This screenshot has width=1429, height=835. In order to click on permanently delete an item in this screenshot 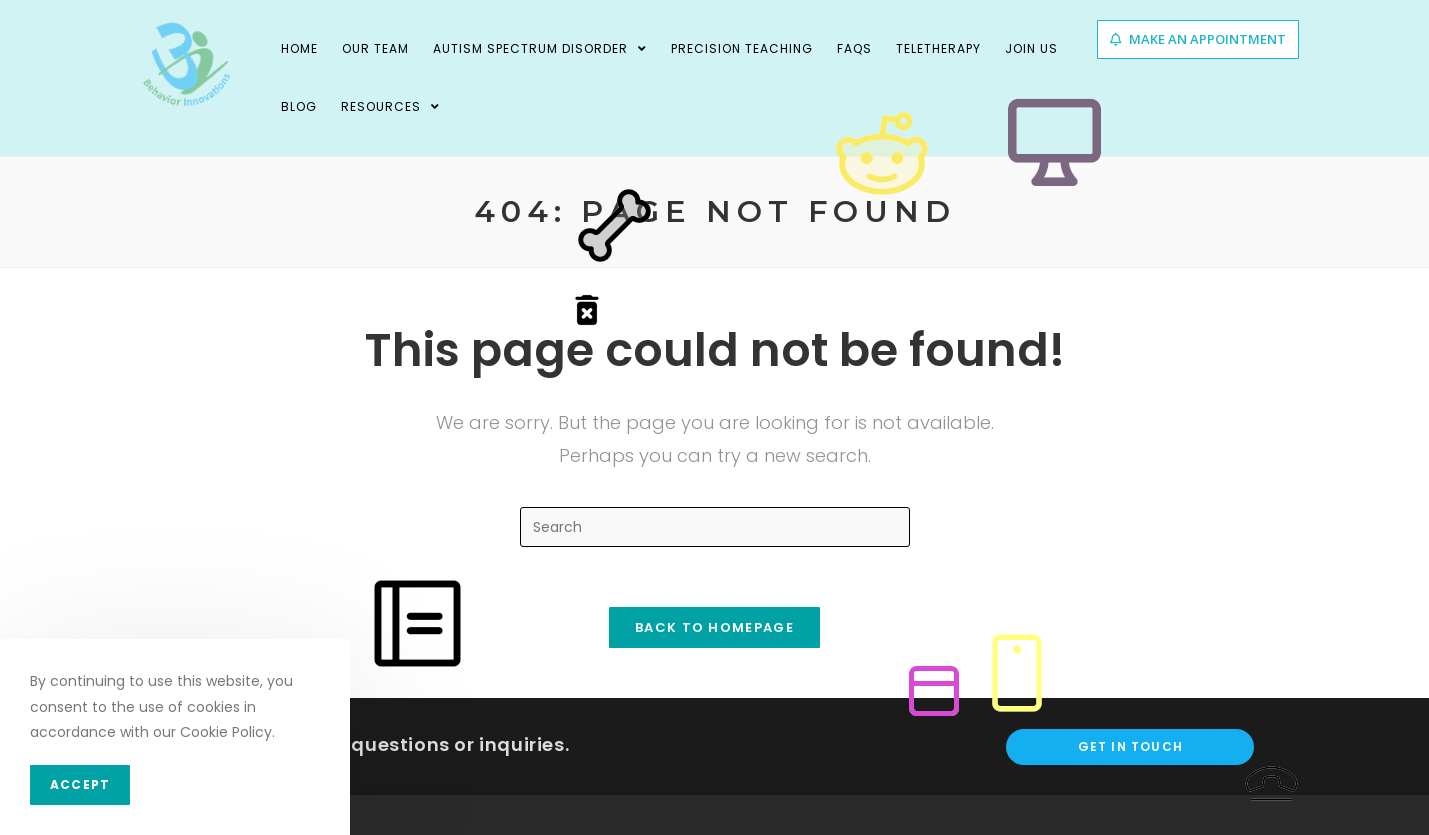, I will do `click(587, 310)`.